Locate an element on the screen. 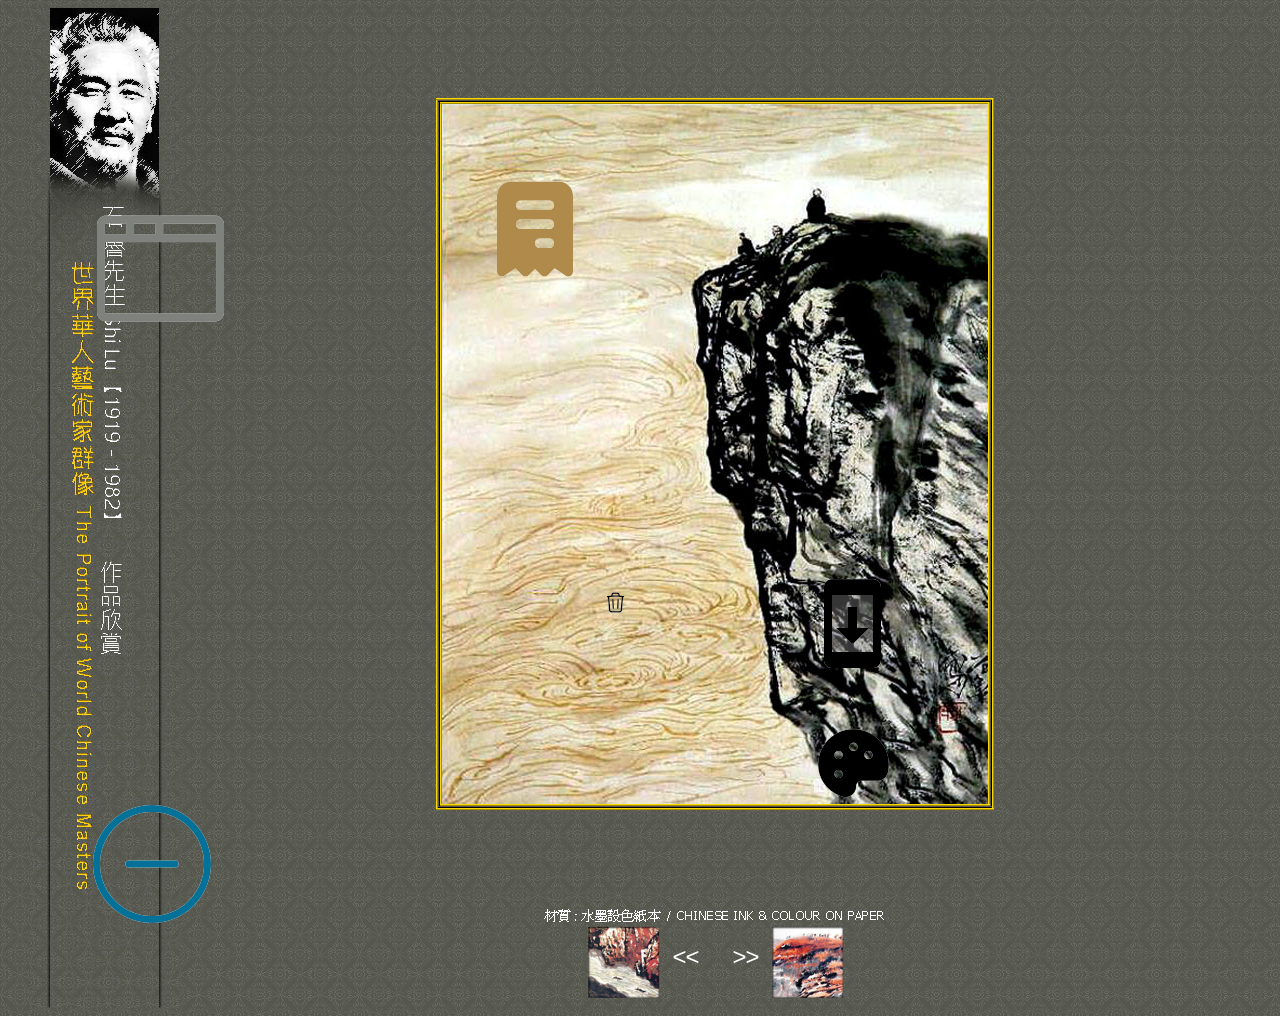 Image resolution: width=1280 pixels, height=1016 pixels. open a new browser window is located at coordinates (160, 268).